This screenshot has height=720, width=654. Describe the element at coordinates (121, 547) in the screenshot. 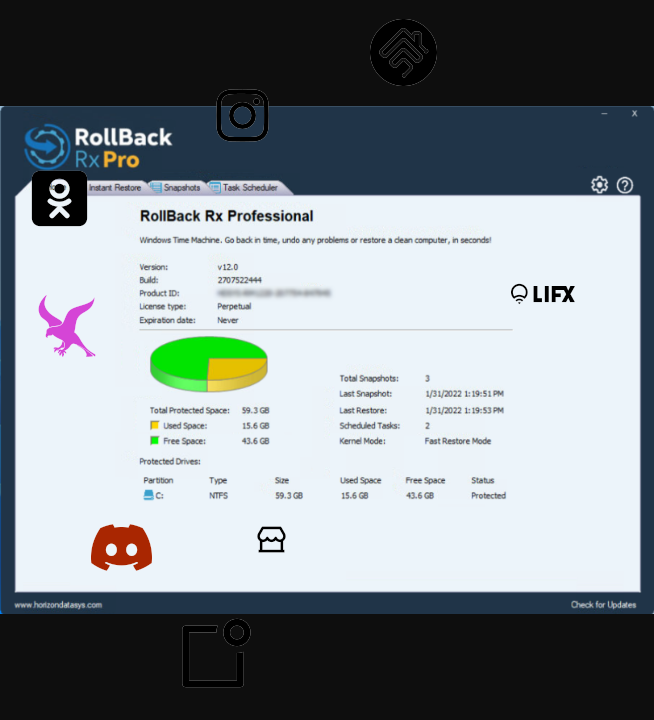

I see `open Discord app` at that location.